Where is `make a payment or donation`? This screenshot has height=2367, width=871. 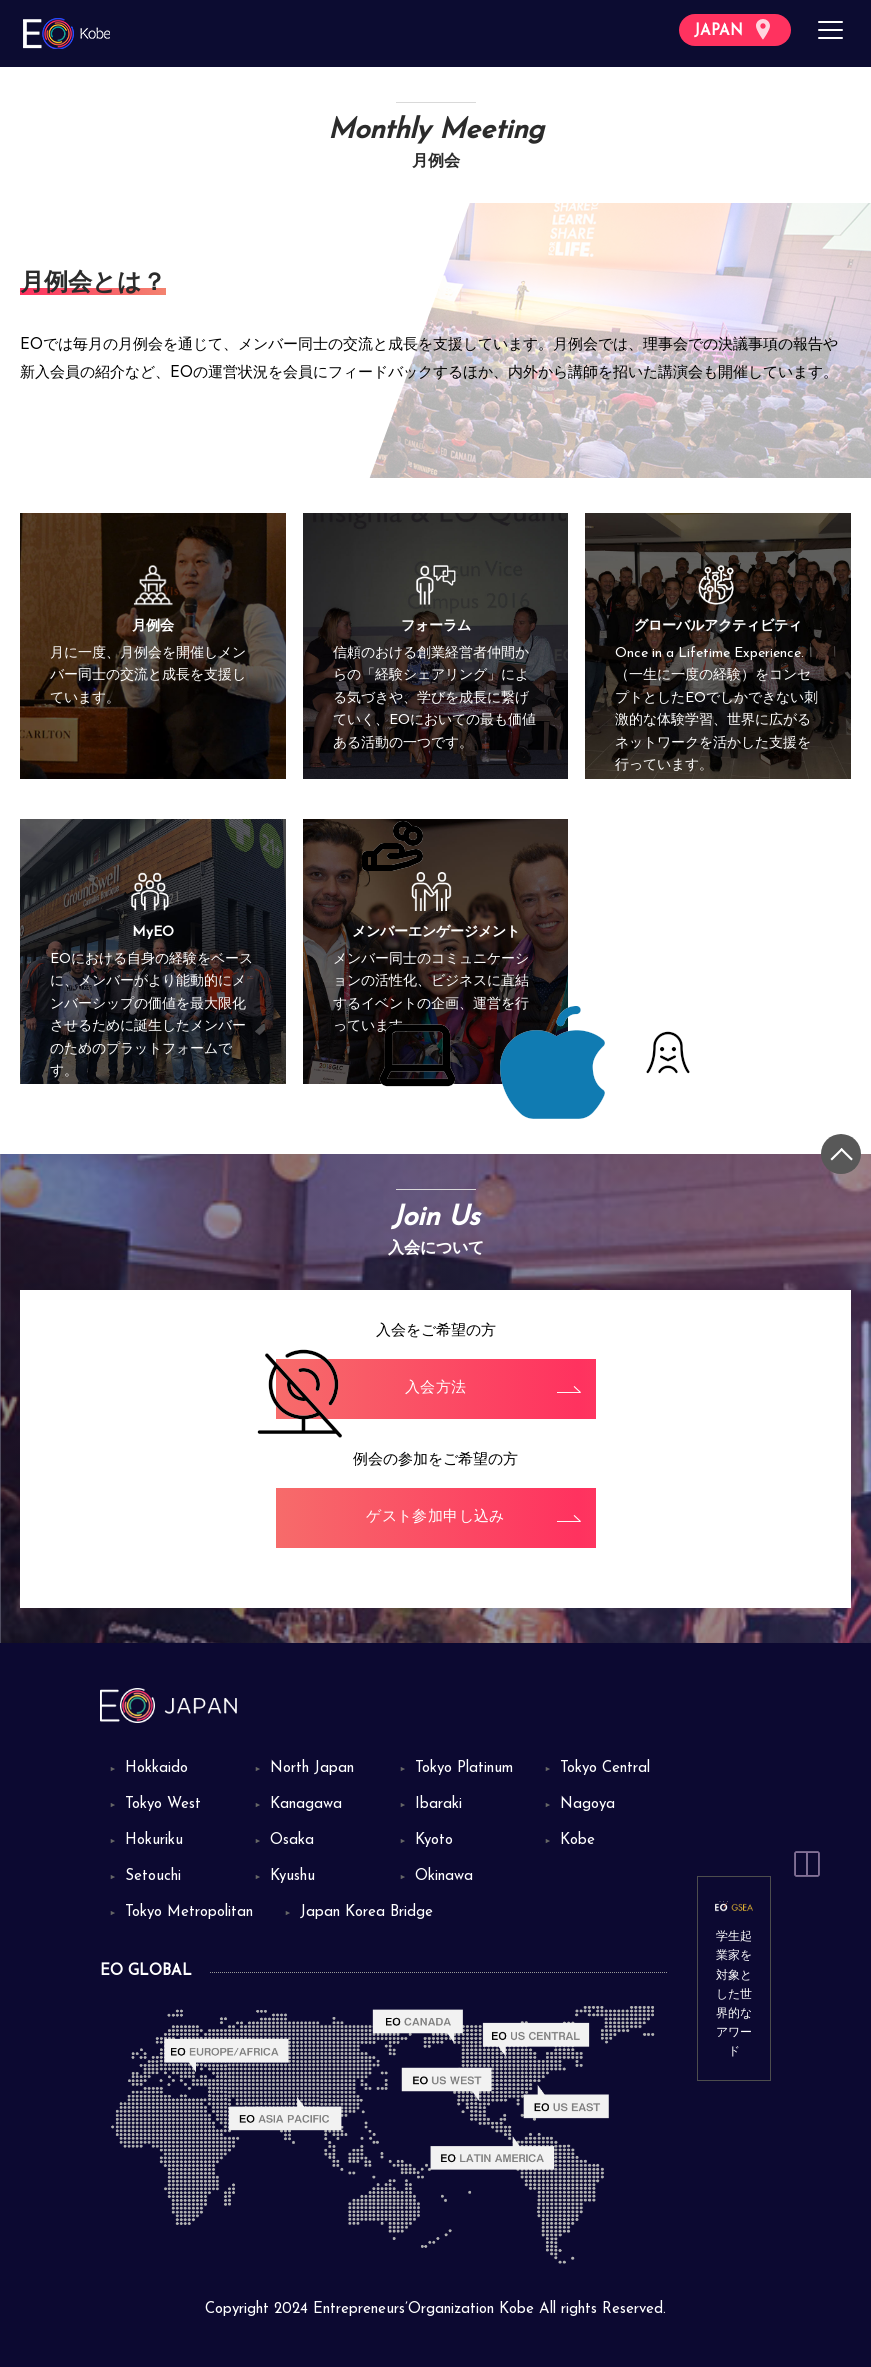
make a payment or donation is located at coordinates (394, 848).